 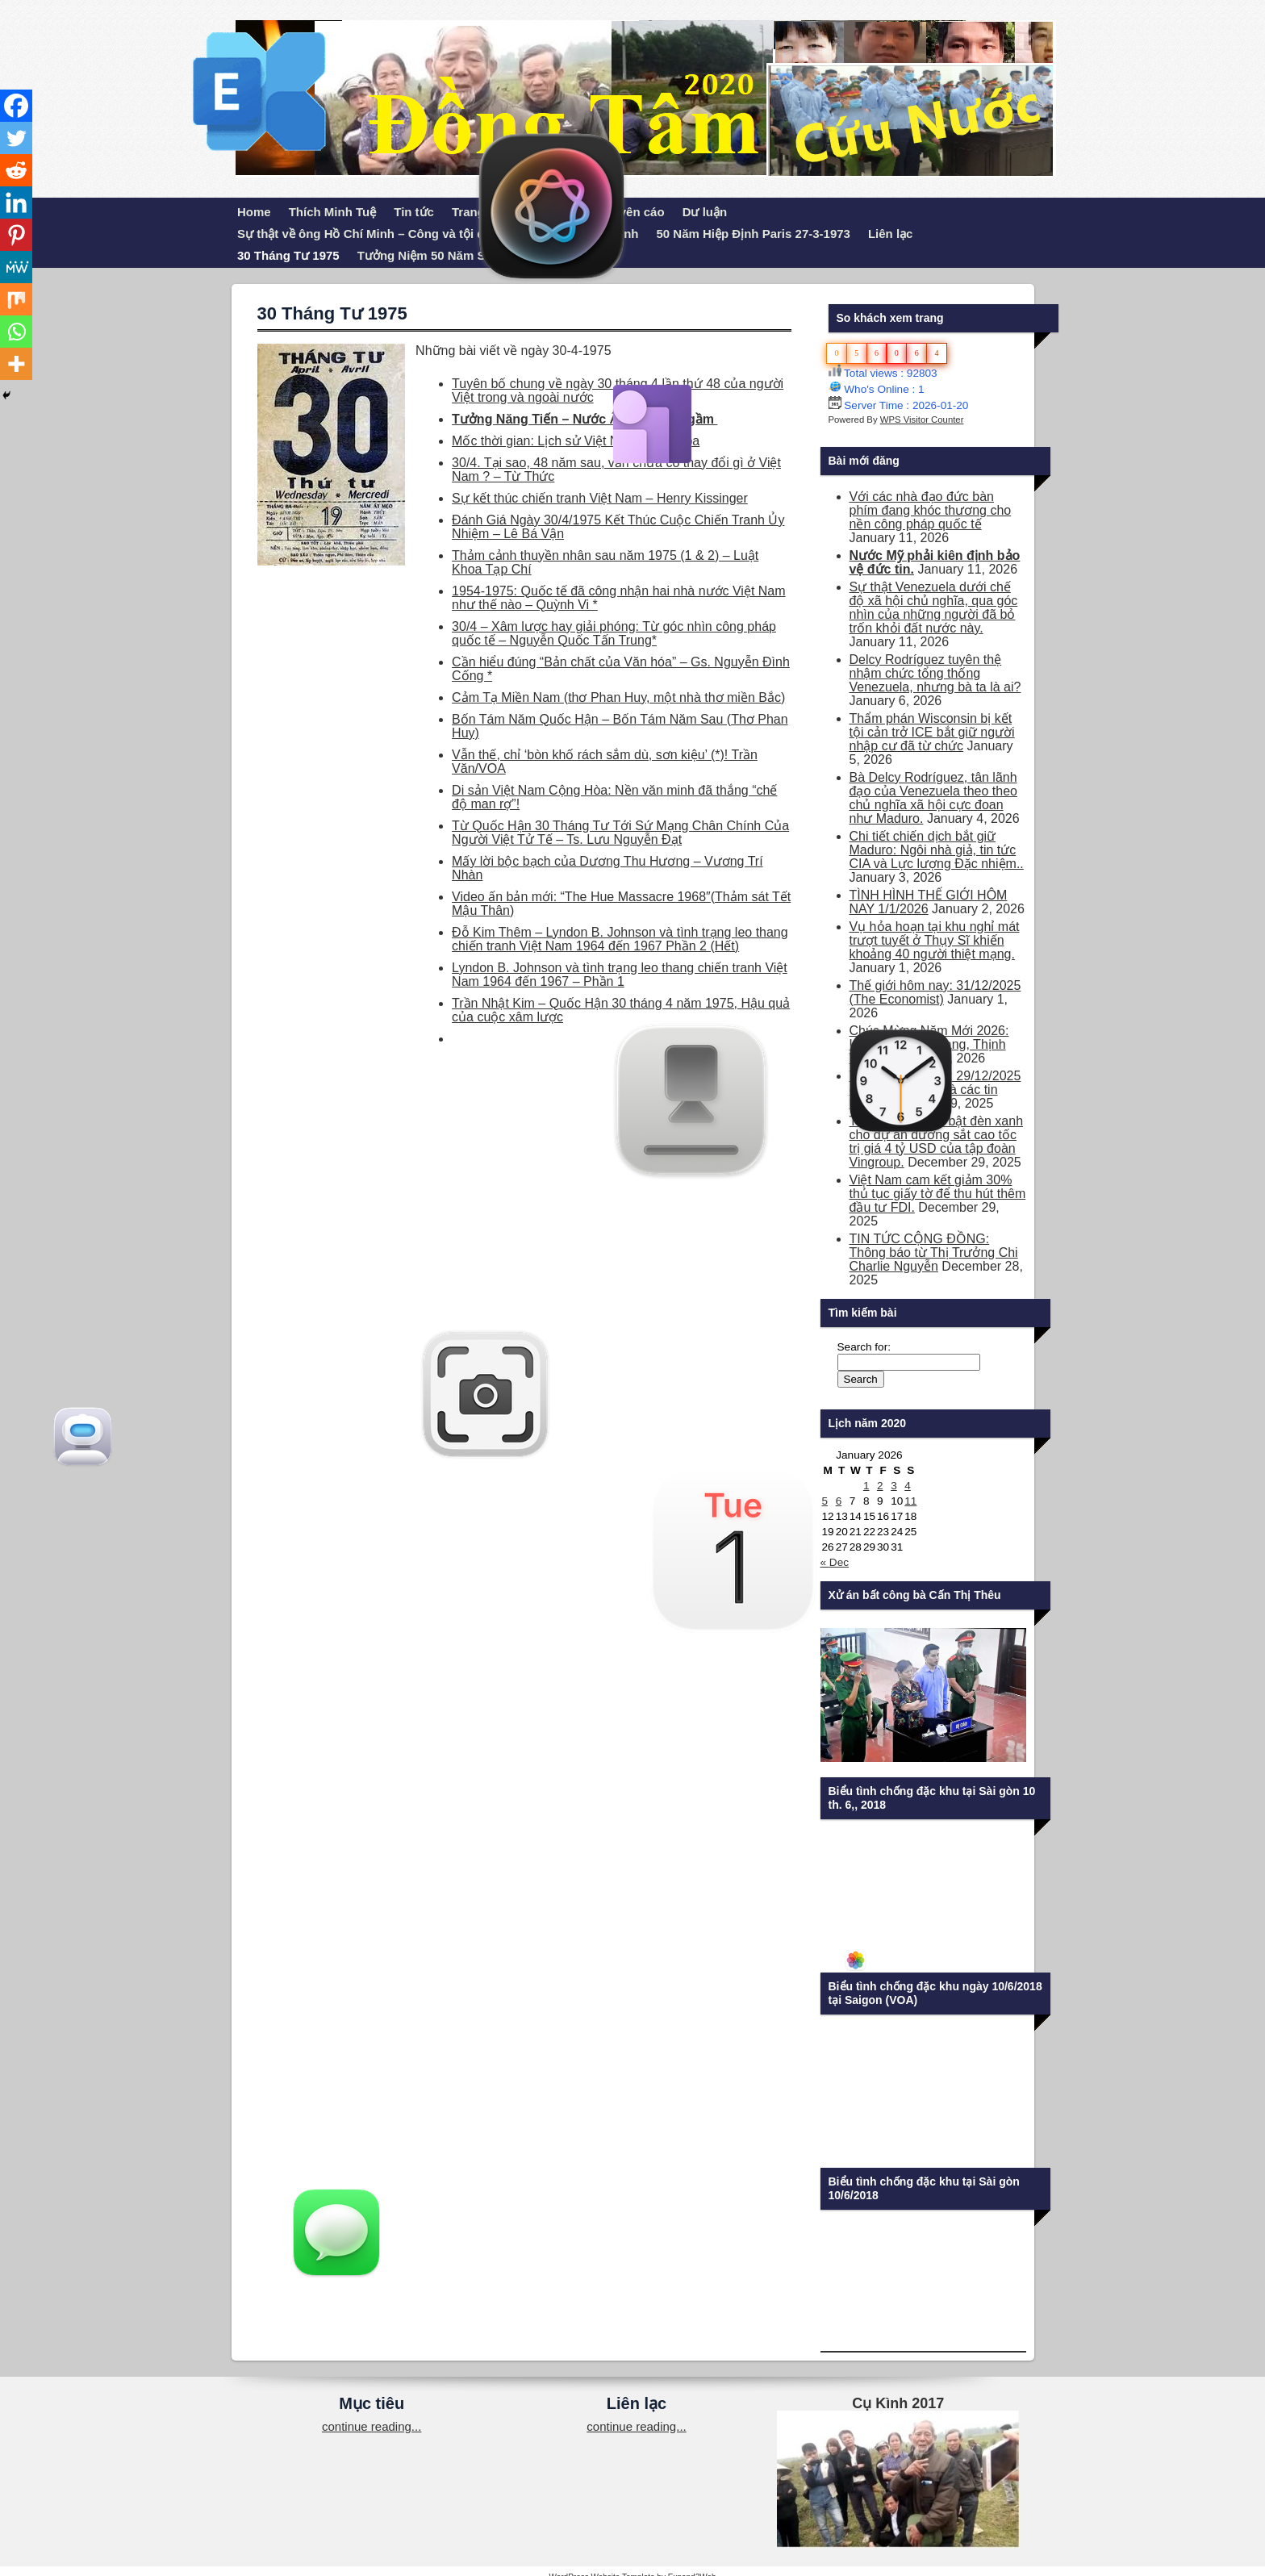 I want to click on open Automator app for macOS, so click(x=82, y=1436).